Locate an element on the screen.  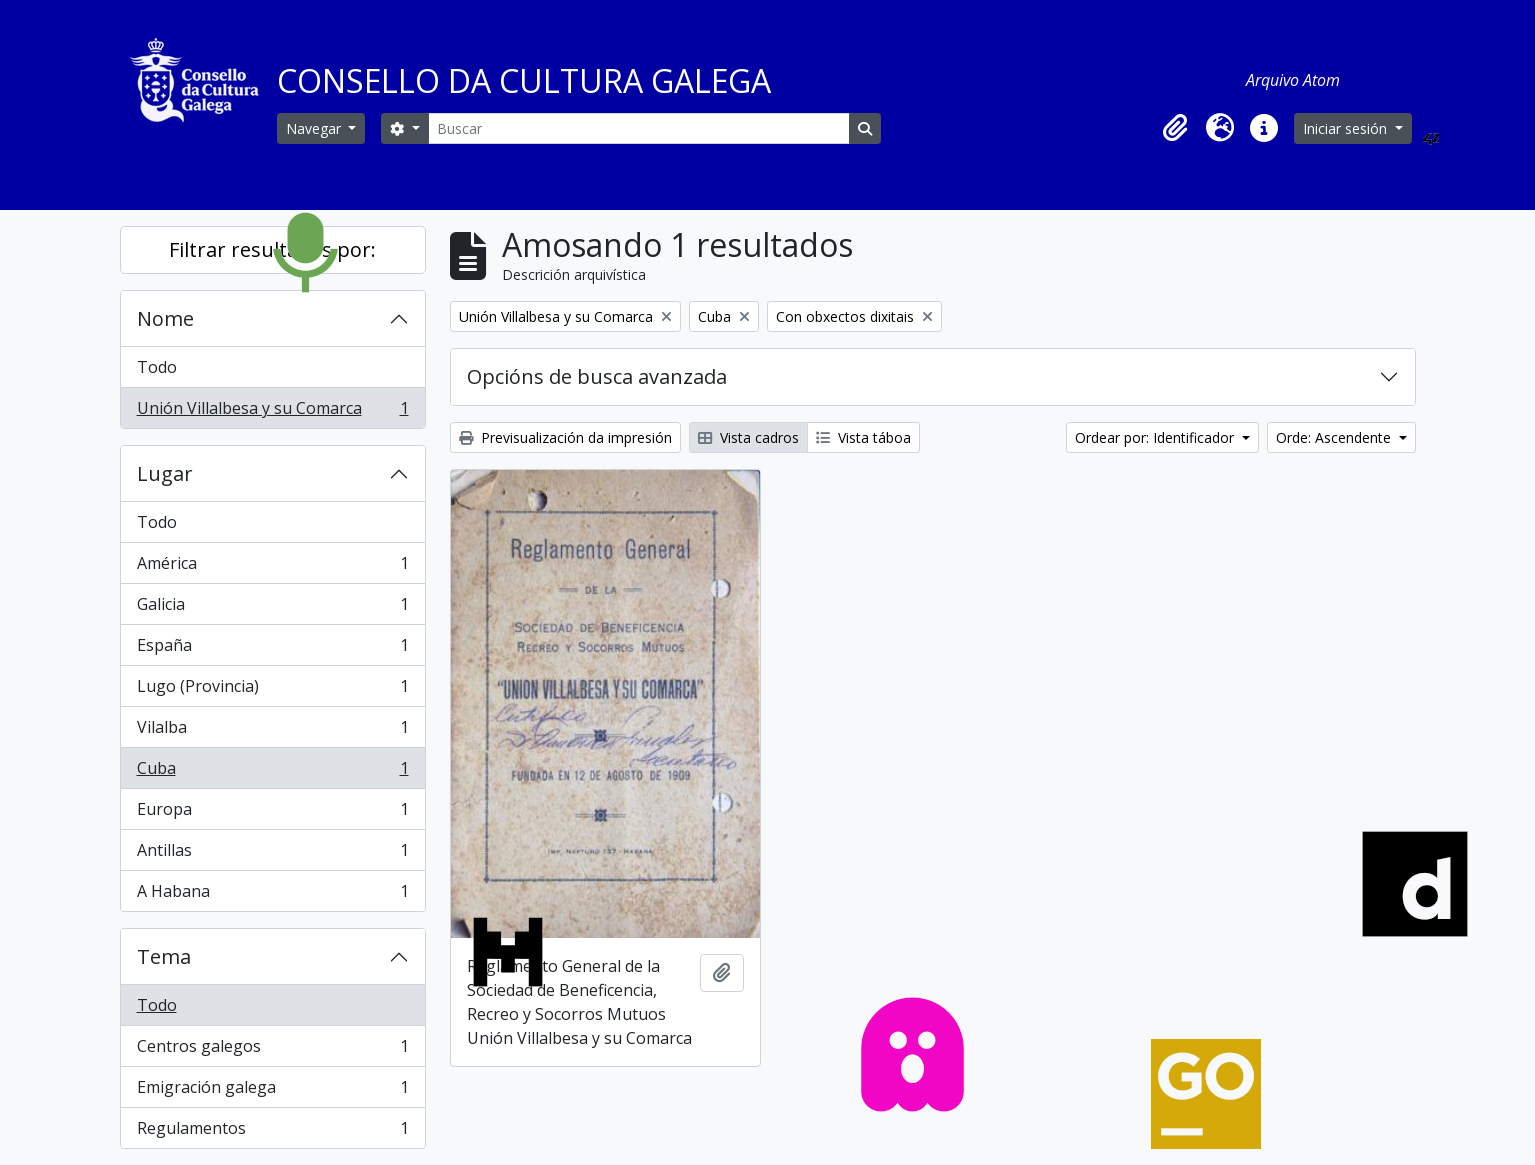
open the dailymotion app is located at coordinates (1415, 884).